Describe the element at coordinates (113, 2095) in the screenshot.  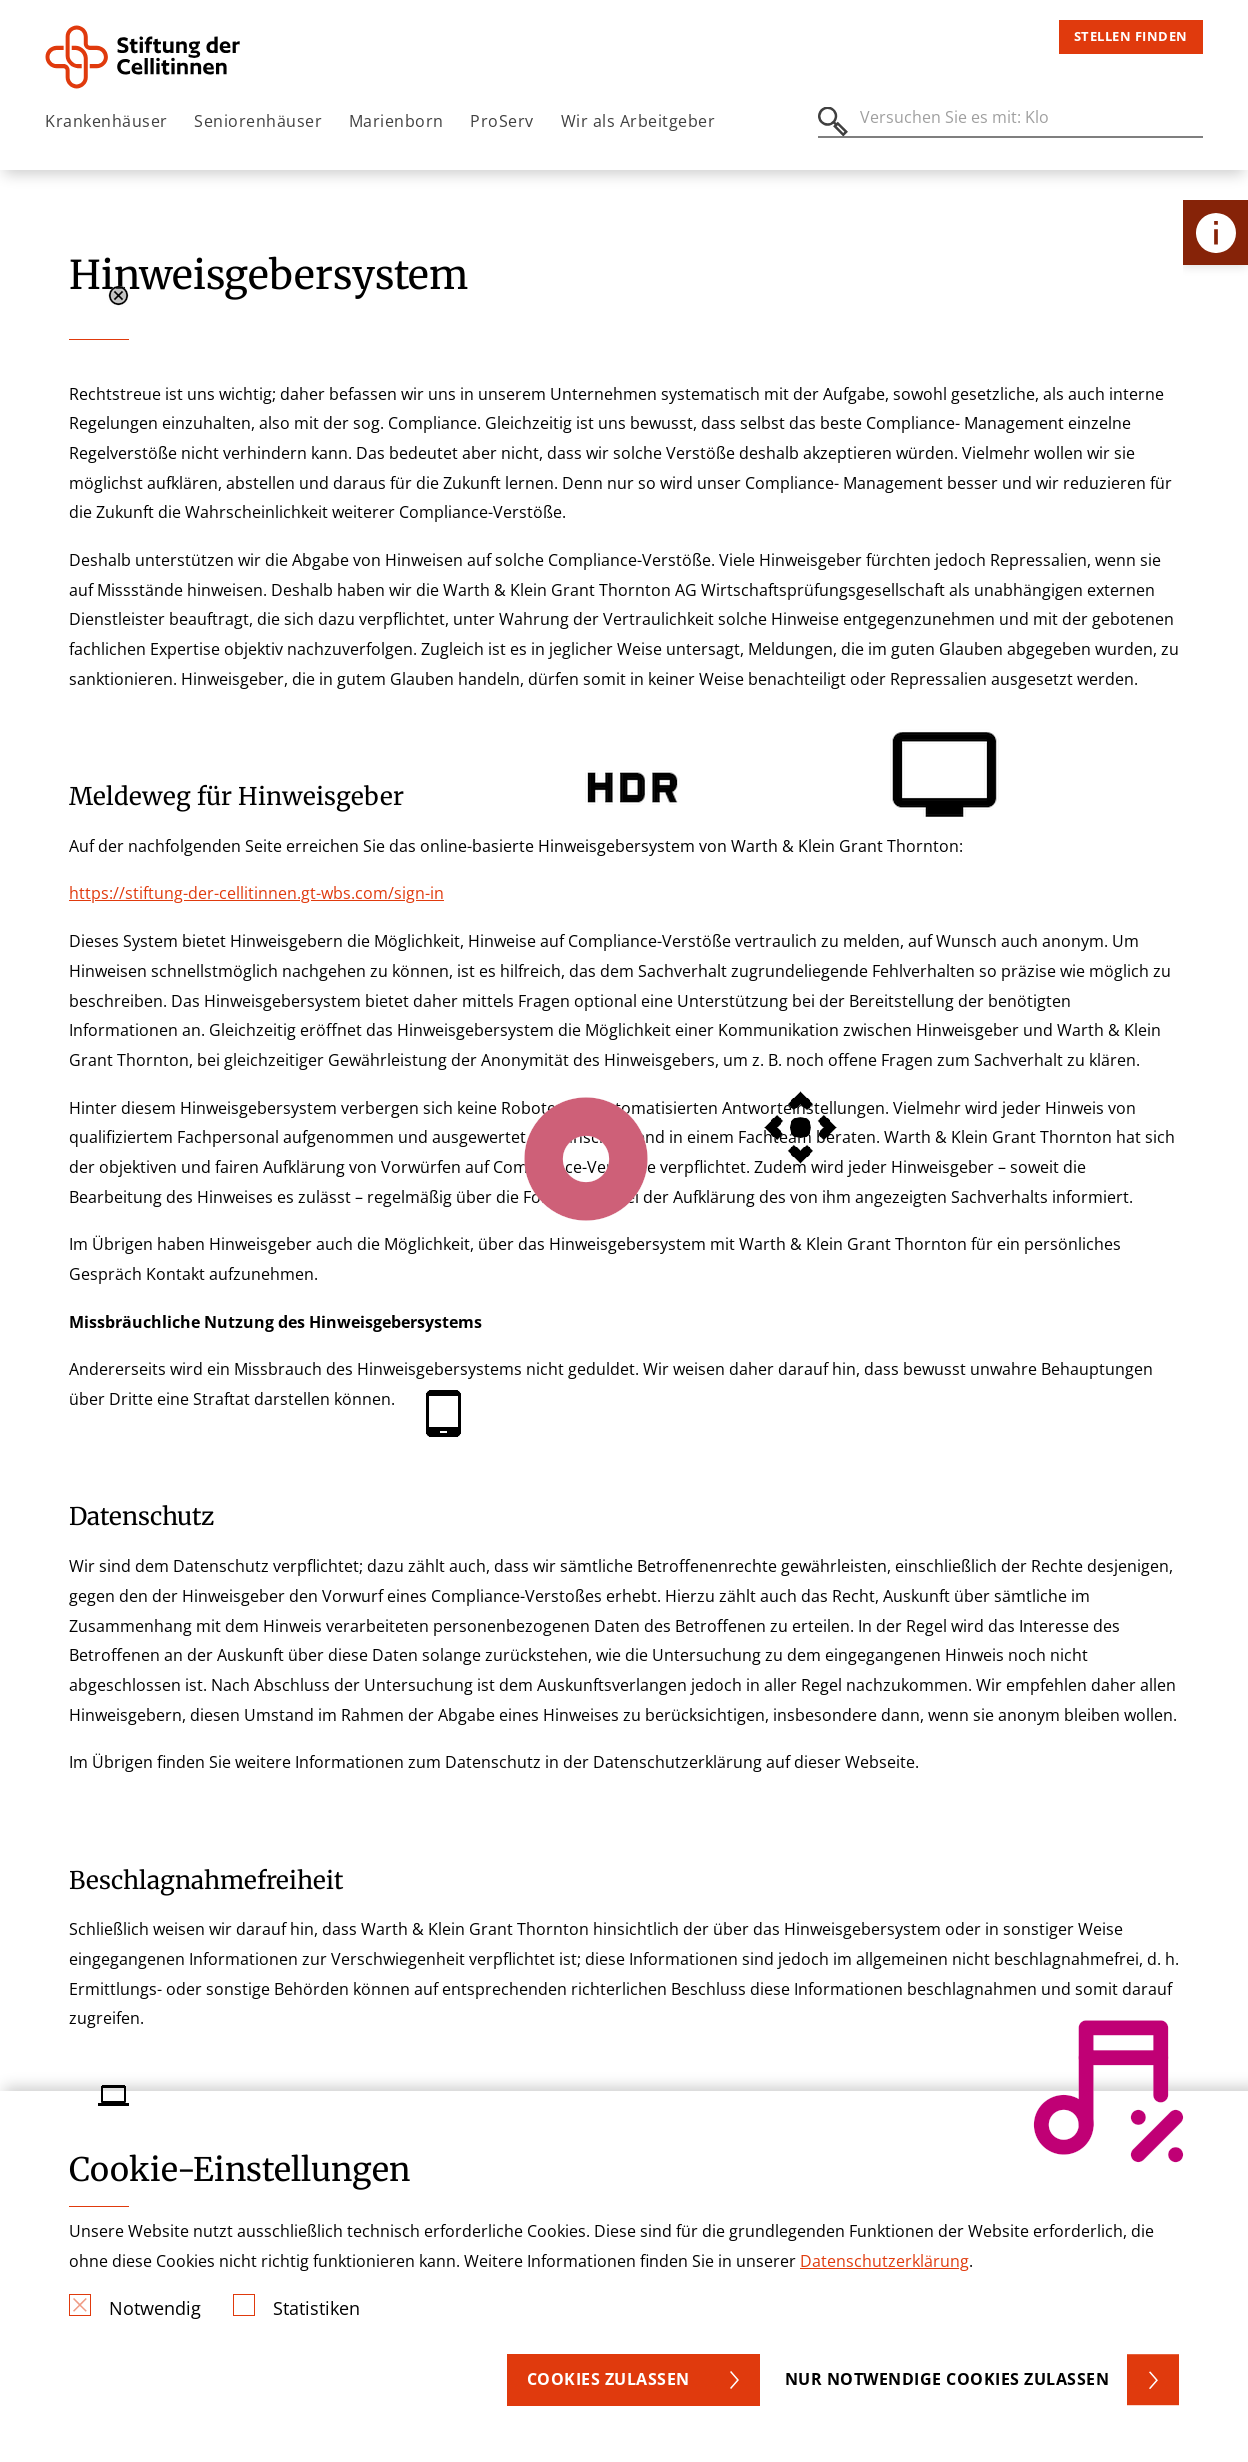
I see `switch to desktop view` at that location.